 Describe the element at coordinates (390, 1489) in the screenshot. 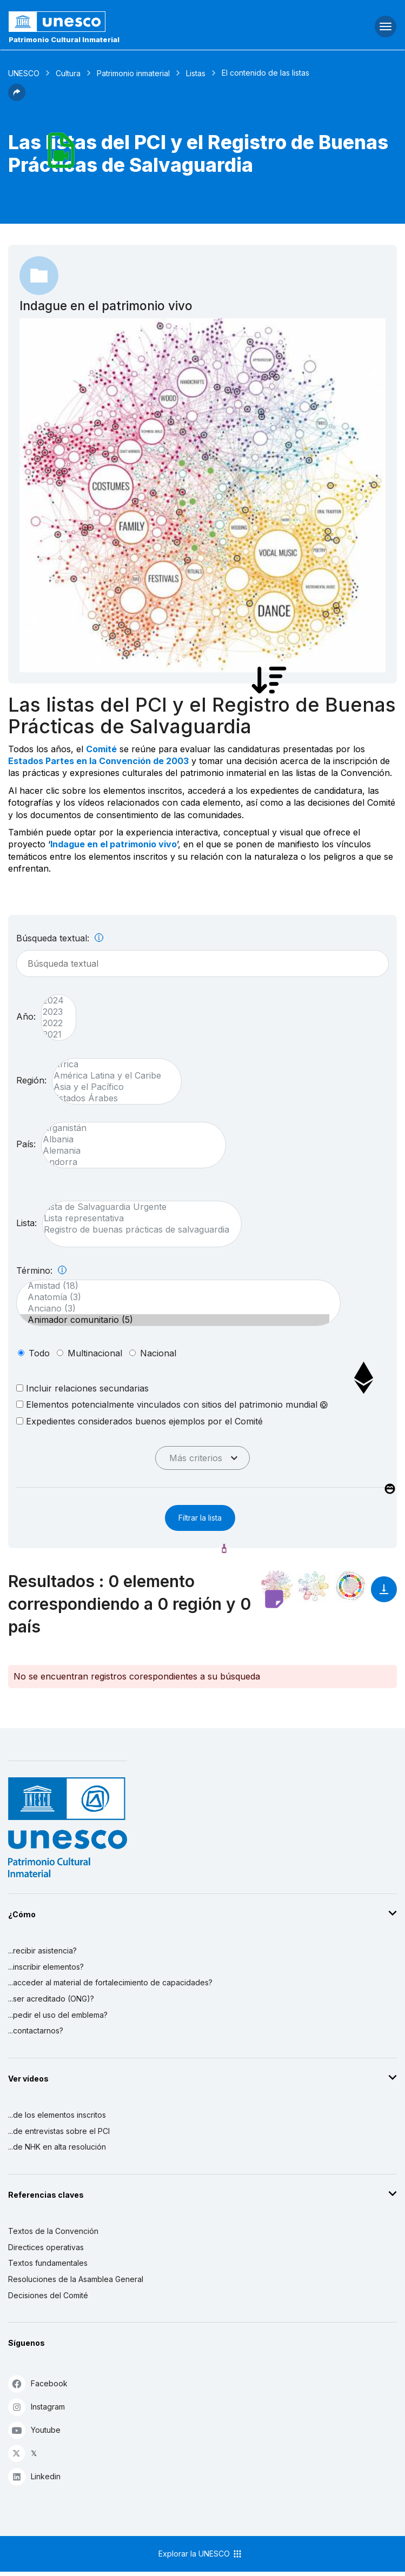

I see `add a laughing emoji reaction` at that location.